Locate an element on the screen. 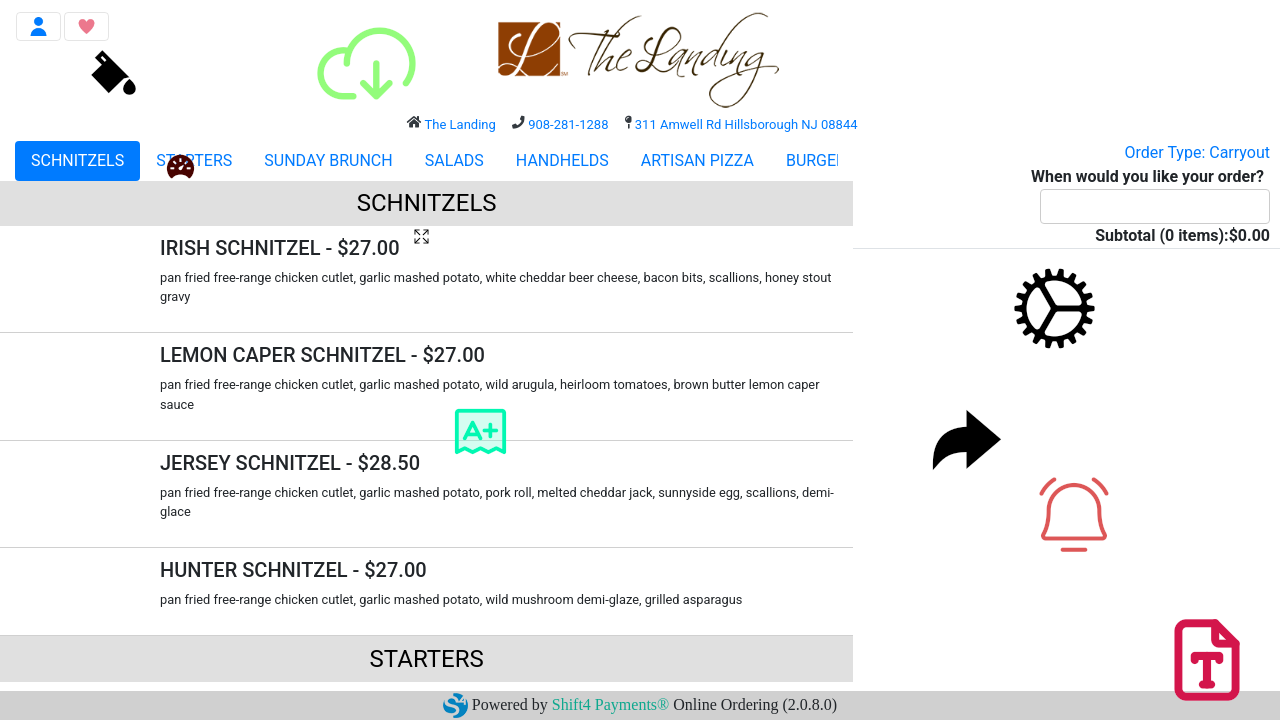 The height and width of the screenshot is (720, 1280). fill an area with color is located at coordinates (113, 72).